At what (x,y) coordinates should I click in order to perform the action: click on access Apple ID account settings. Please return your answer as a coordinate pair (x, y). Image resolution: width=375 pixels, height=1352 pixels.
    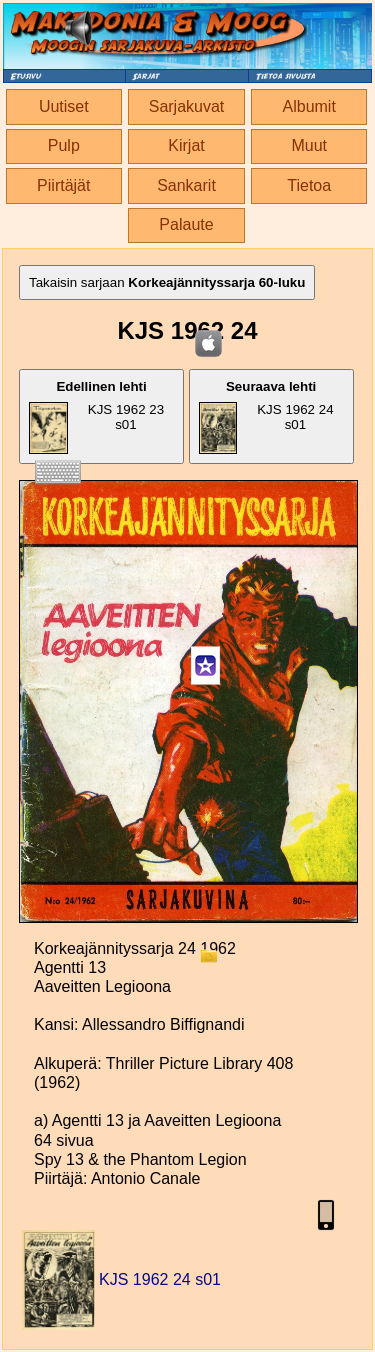
    Looking at the image, I should click on (208, 343).